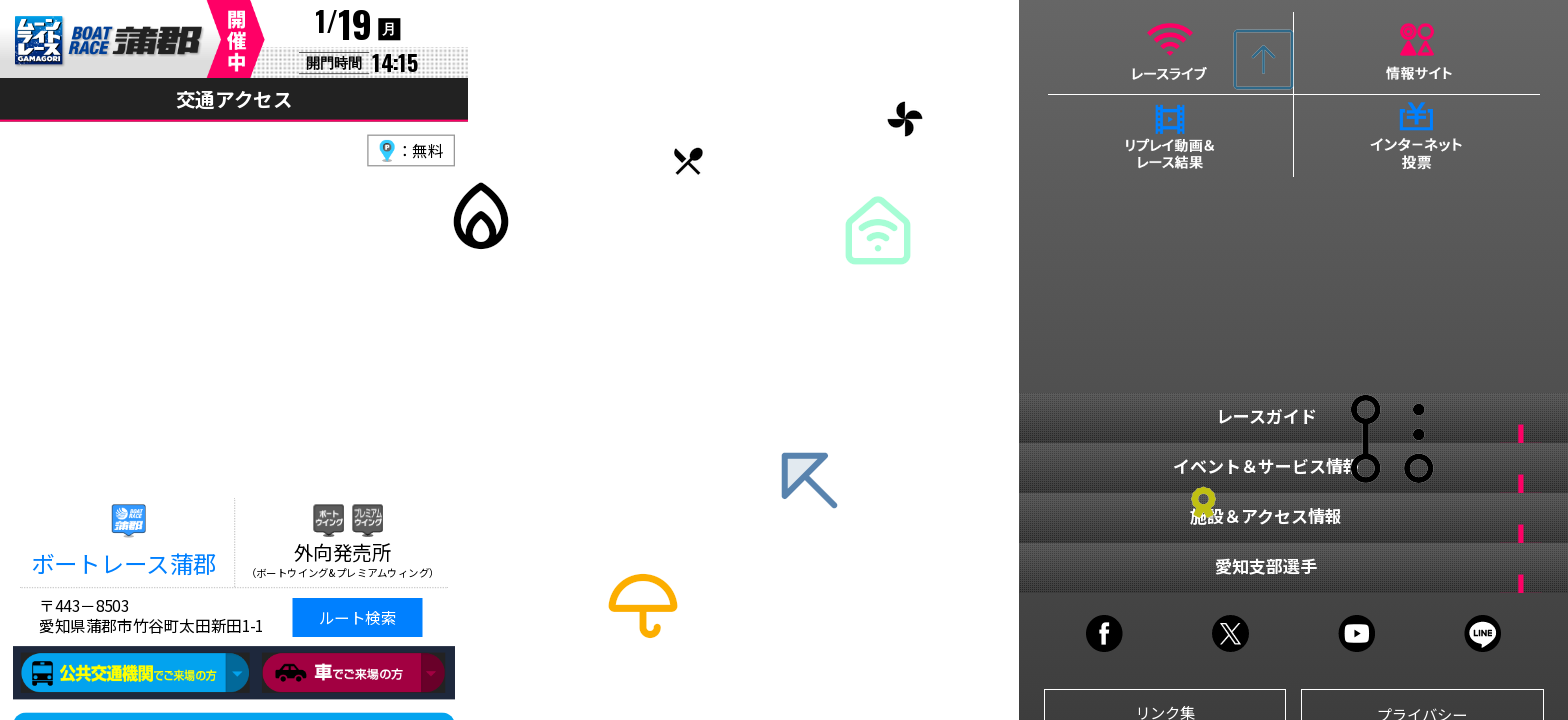  I want to click on access smart home settings, so click(878, 232).